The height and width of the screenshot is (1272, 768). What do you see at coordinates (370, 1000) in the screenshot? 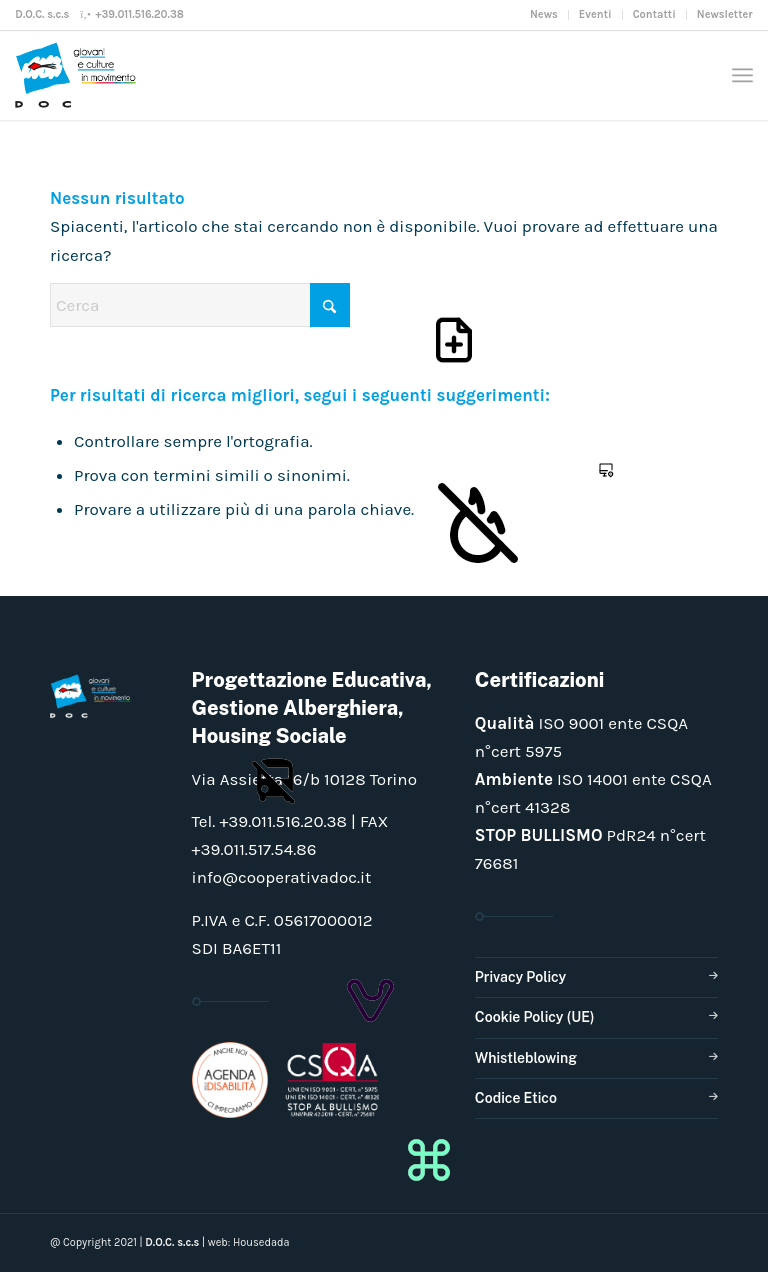
I see `open vivaldi browser` at bounding box center [370, 1000].